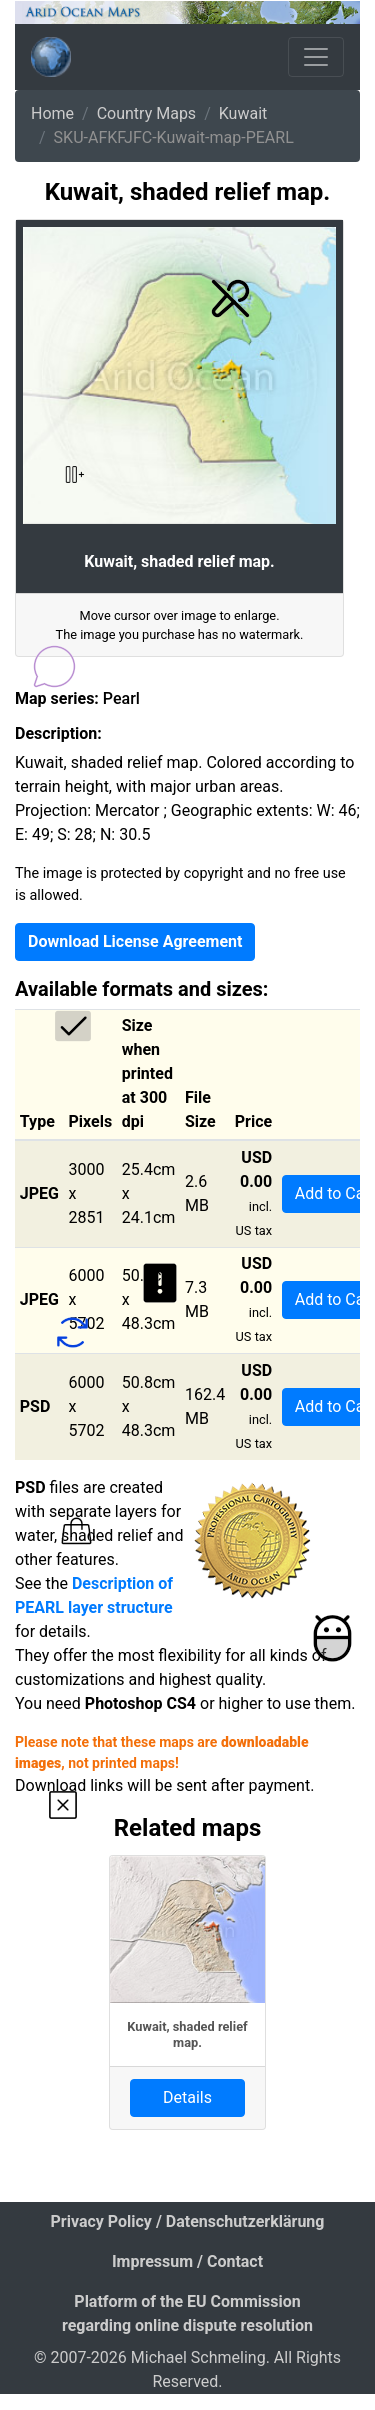 This screenshot has height=2410, width=375. What do you see at coordinates (72, 1332) in the screenshot?
I see `refresh or reload content` at bounding box center [72, 1332].